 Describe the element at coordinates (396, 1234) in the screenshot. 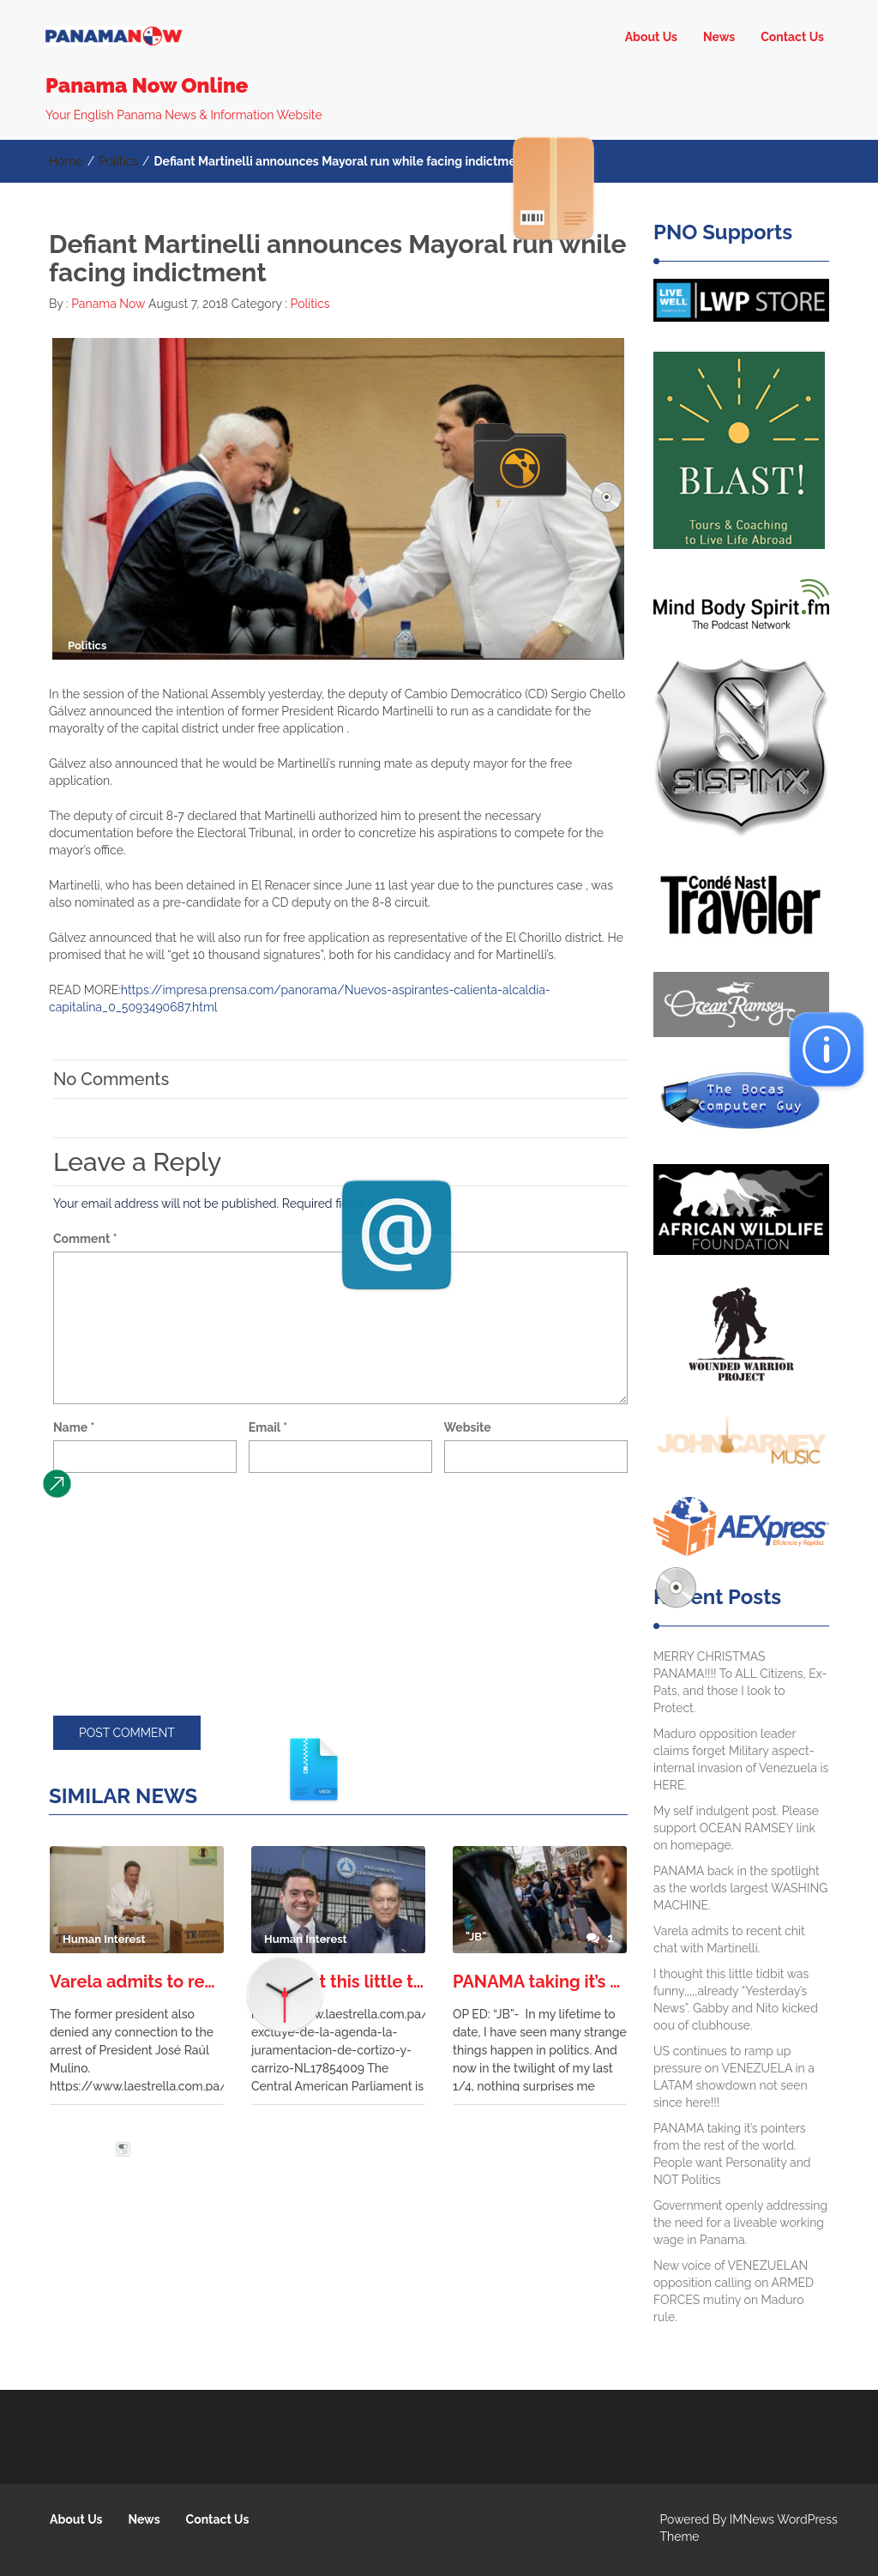

I see `access online accounts settings` at that location.